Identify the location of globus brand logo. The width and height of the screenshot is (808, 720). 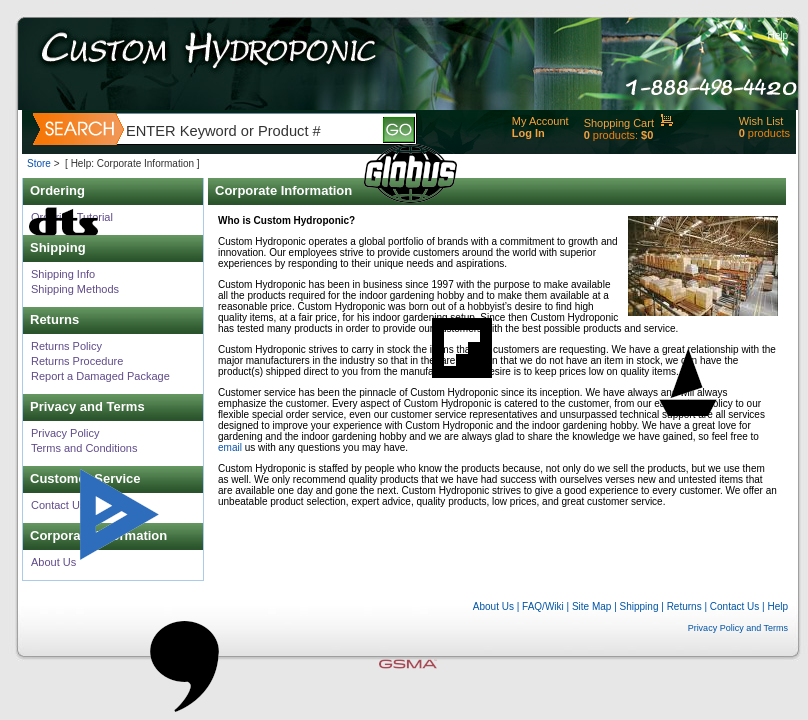
(410, 173).